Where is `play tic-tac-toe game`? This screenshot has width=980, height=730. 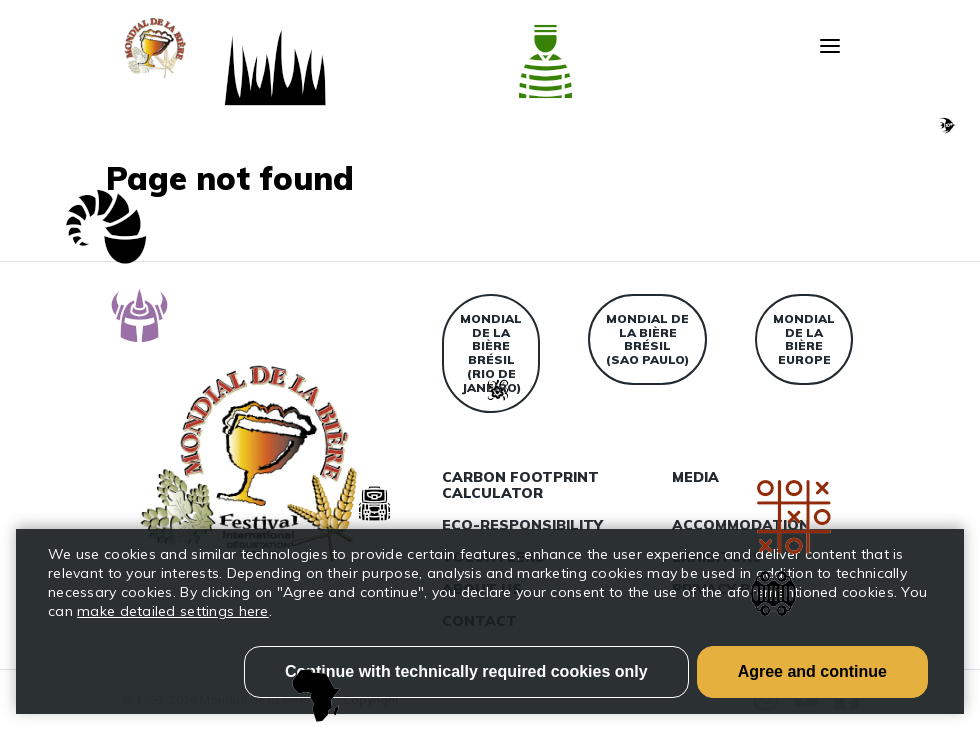 play tic-tac-toe game is located at coordinates (794, 517).